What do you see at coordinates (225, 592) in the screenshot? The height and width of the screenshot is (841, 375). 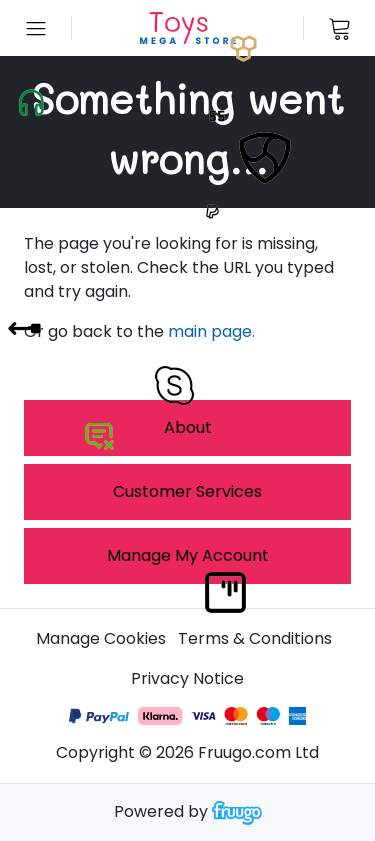 I see `align content to top-right corner` at bounding box center [225, 592].